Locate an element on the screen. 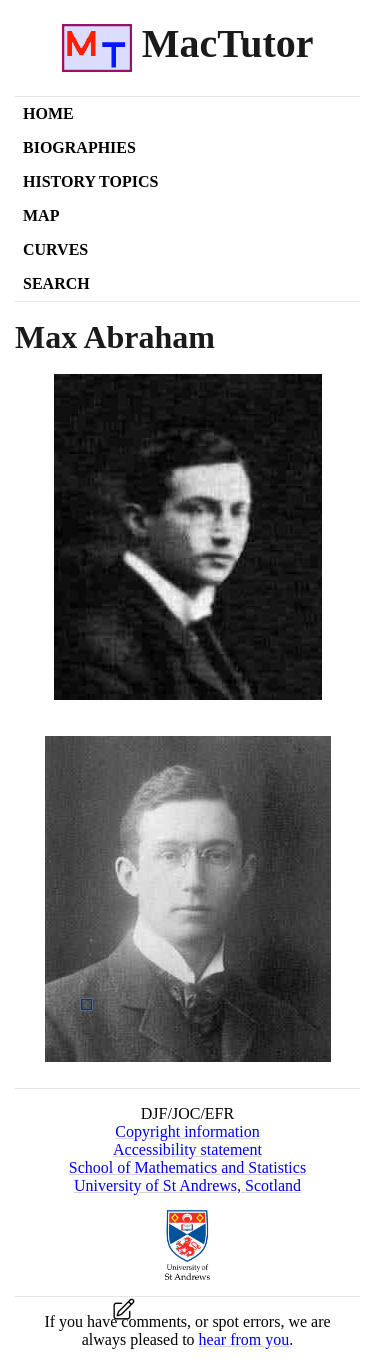 The width and height of the screenshot is (375, 1365). stop media playback is located at coordinates (86, 1004).